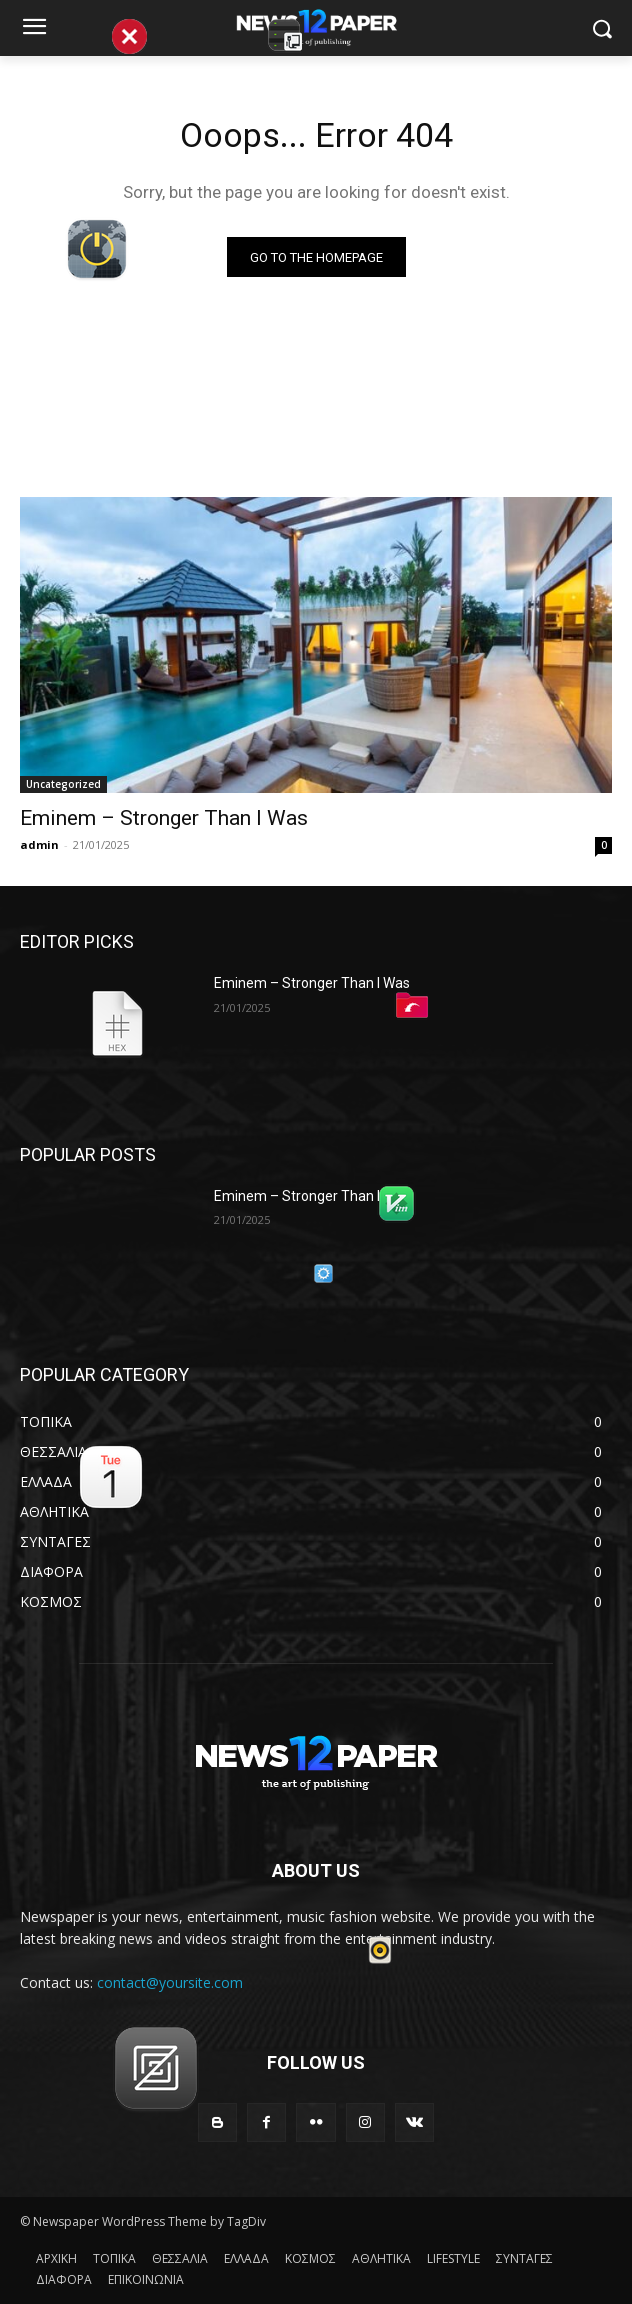 This screenshot has width=632, height=2304. Describe the element at coordinates (156, 2068) in the screenshot. I see `open zed code editor` at that location.